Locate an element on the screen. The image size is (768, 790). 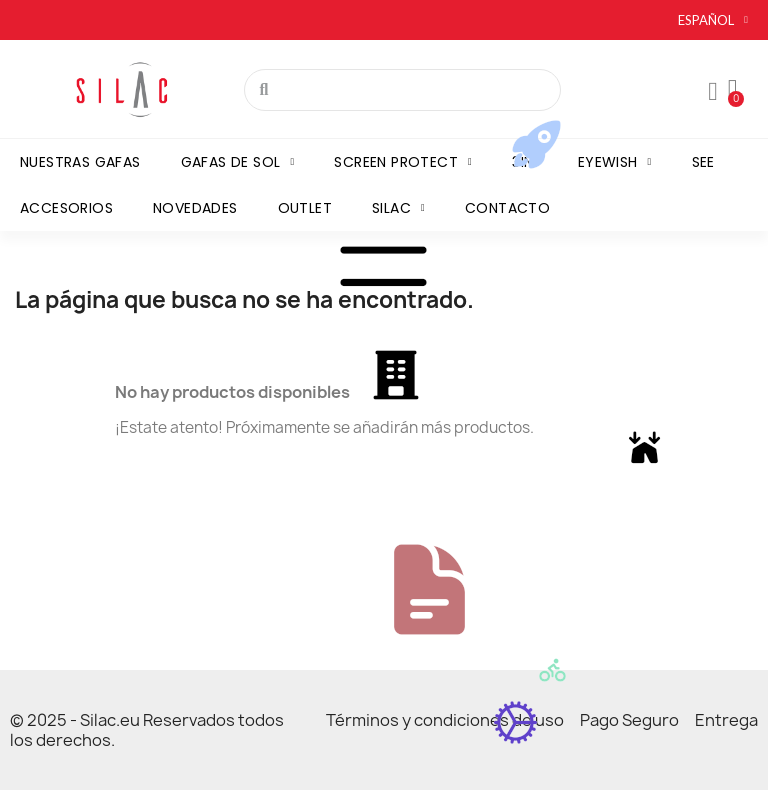
view office or workplace information is located at coordinates (396, 375).